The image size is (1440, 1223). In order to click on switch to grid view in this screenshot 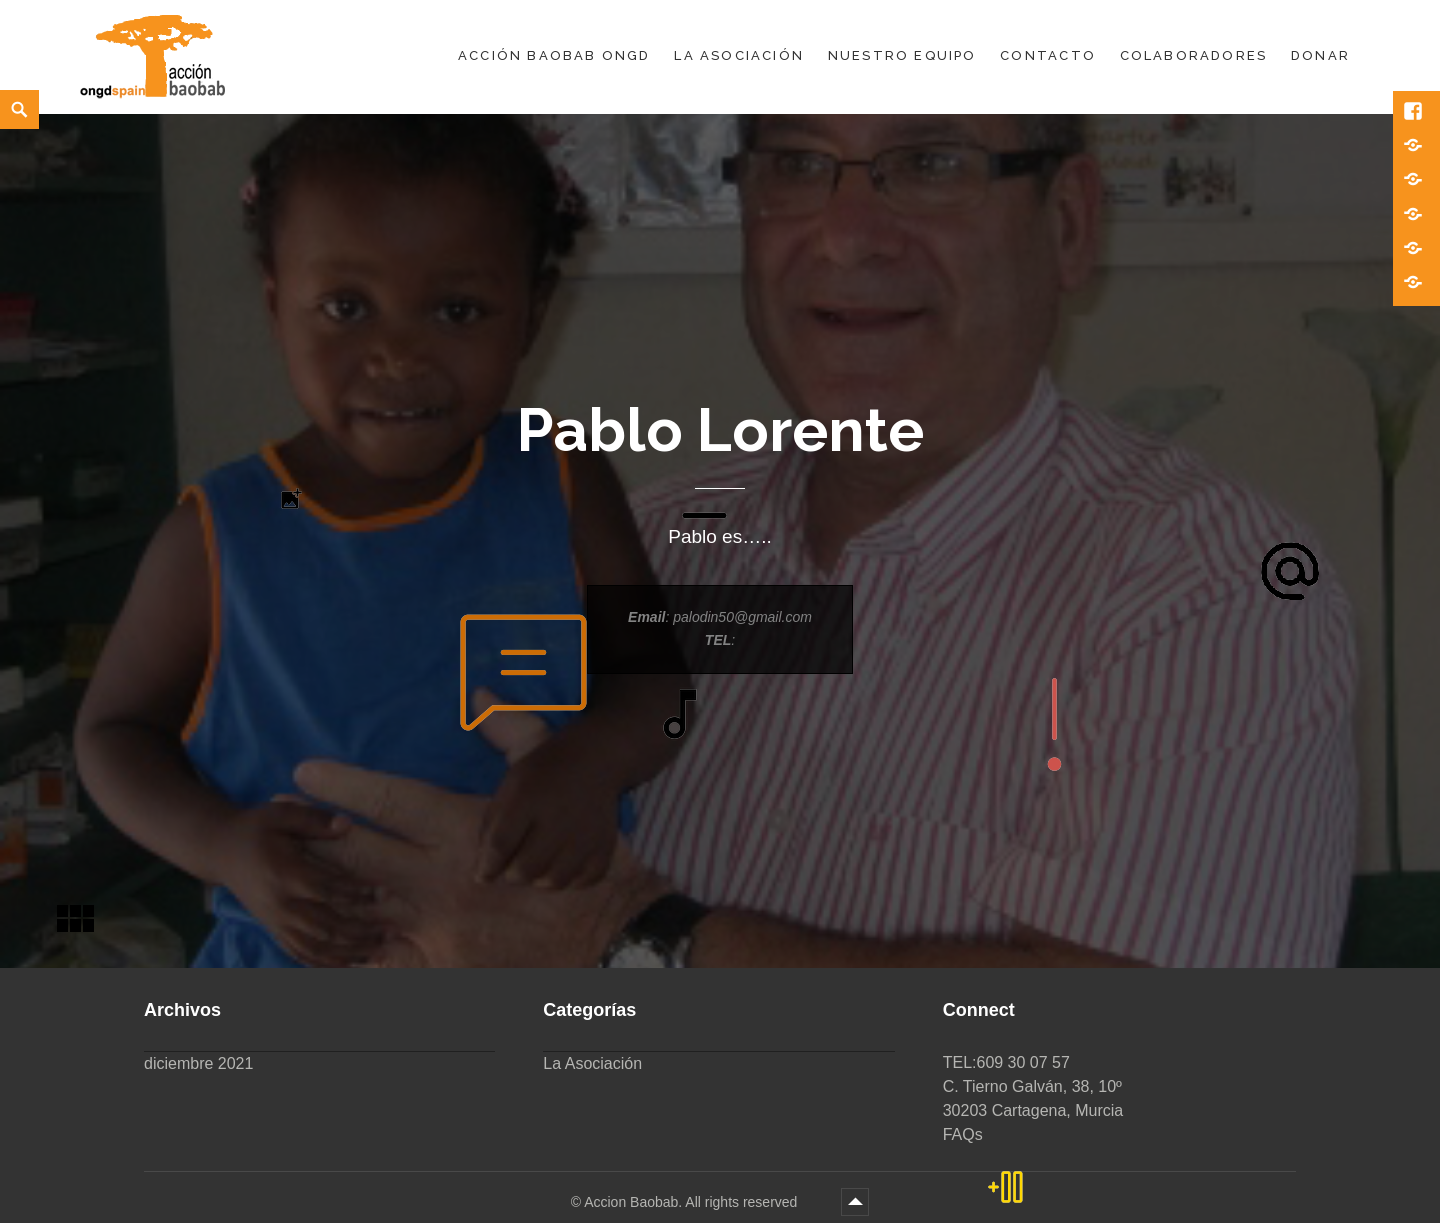, I will do `click(74, 919)`.